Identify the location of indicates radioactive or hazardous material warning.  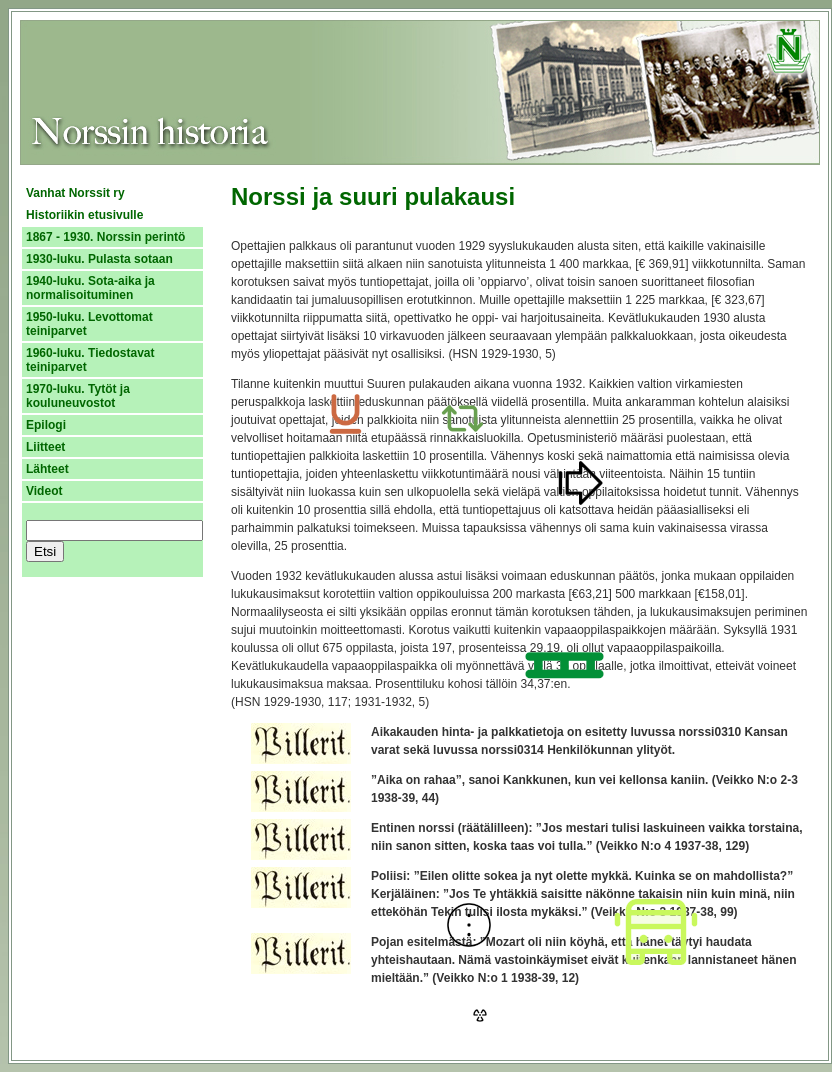
(480, 1015).